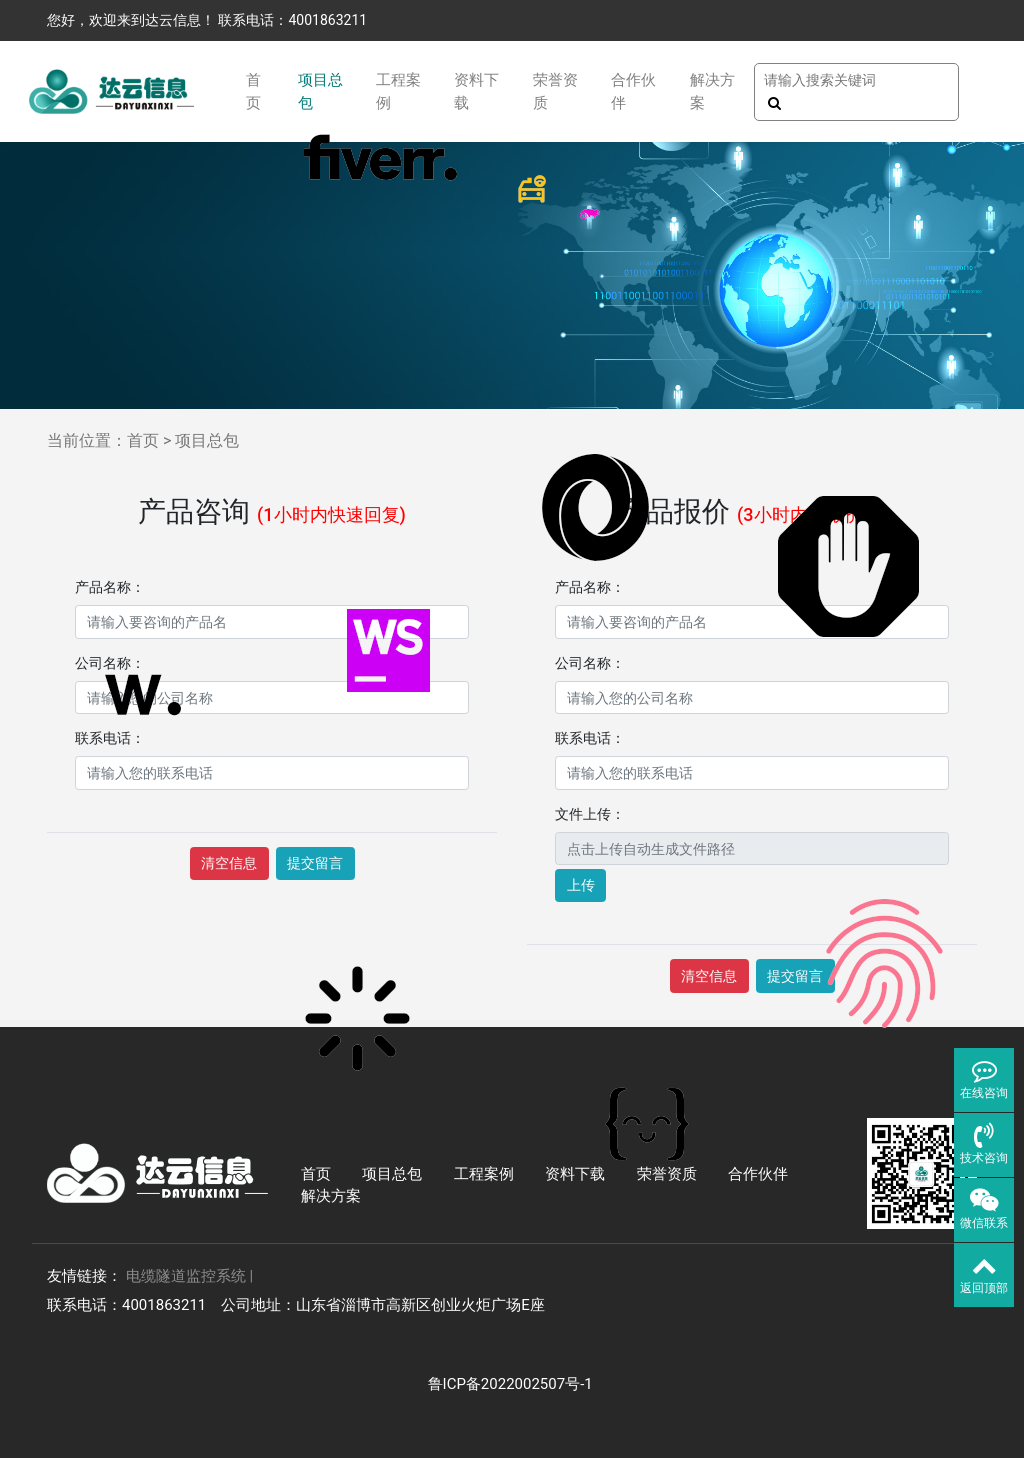 The width and height of the screenshot is (1024, 1458). Describe the element at coordinates (531, 189) in the screenshot. I see `taxi or rideshare with wifi available` at that location.